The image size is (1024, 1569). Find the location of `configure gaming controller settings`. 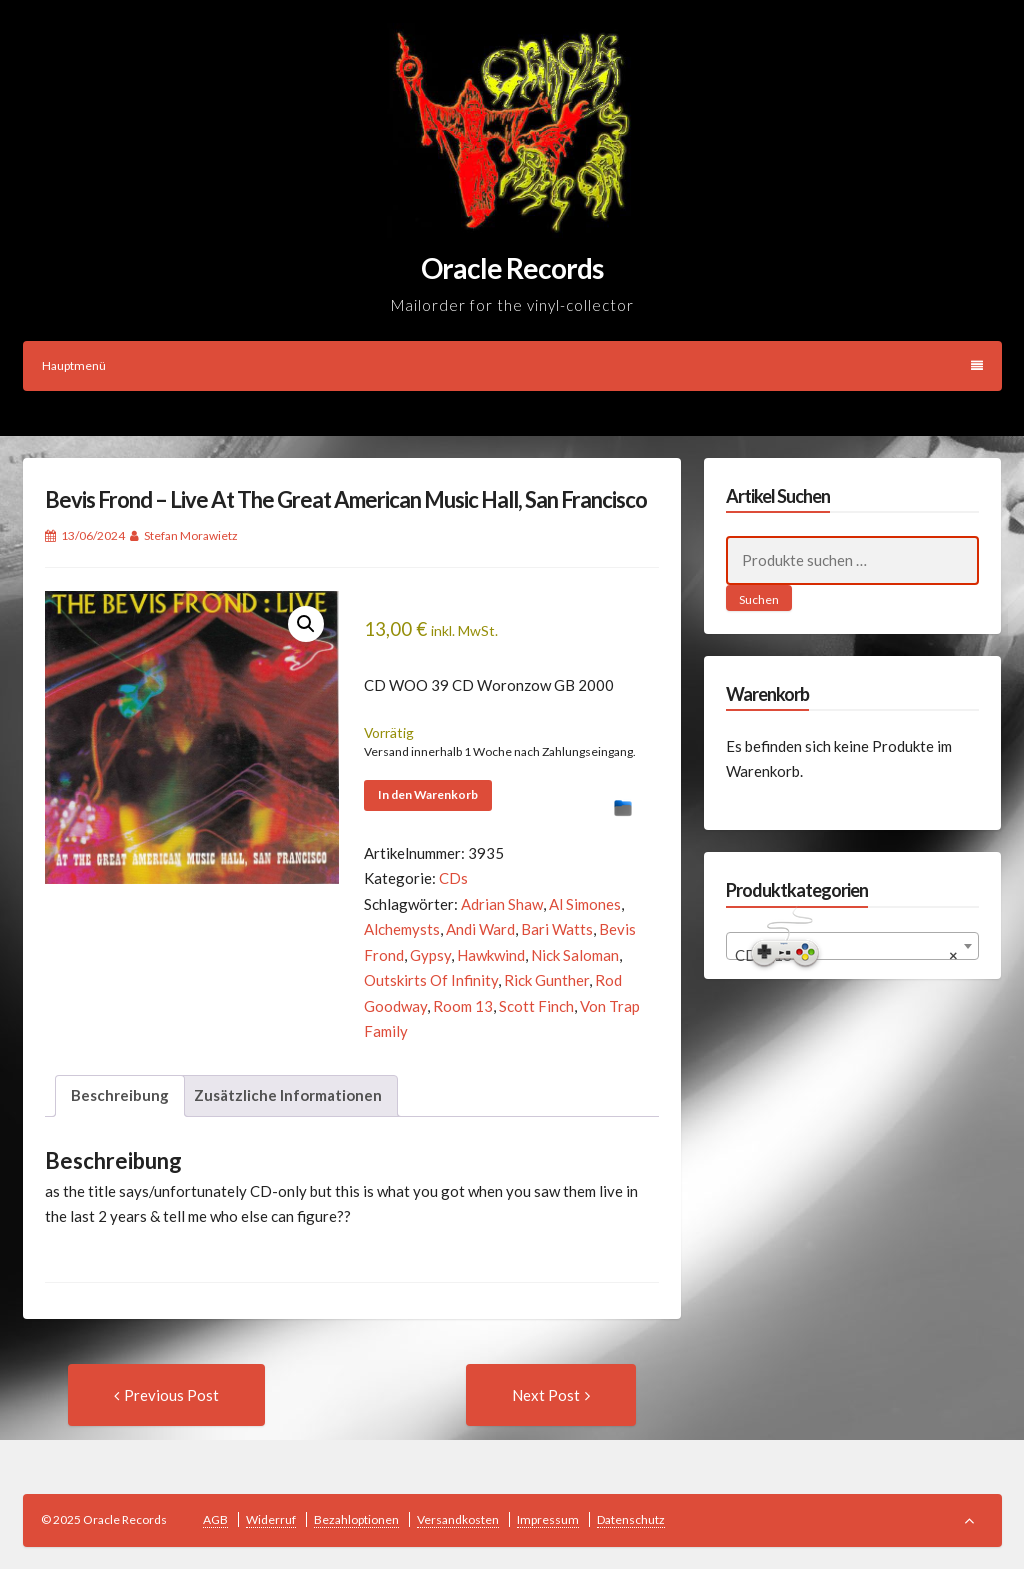

configure gaming controller settings is located at coordinates (785, 938).